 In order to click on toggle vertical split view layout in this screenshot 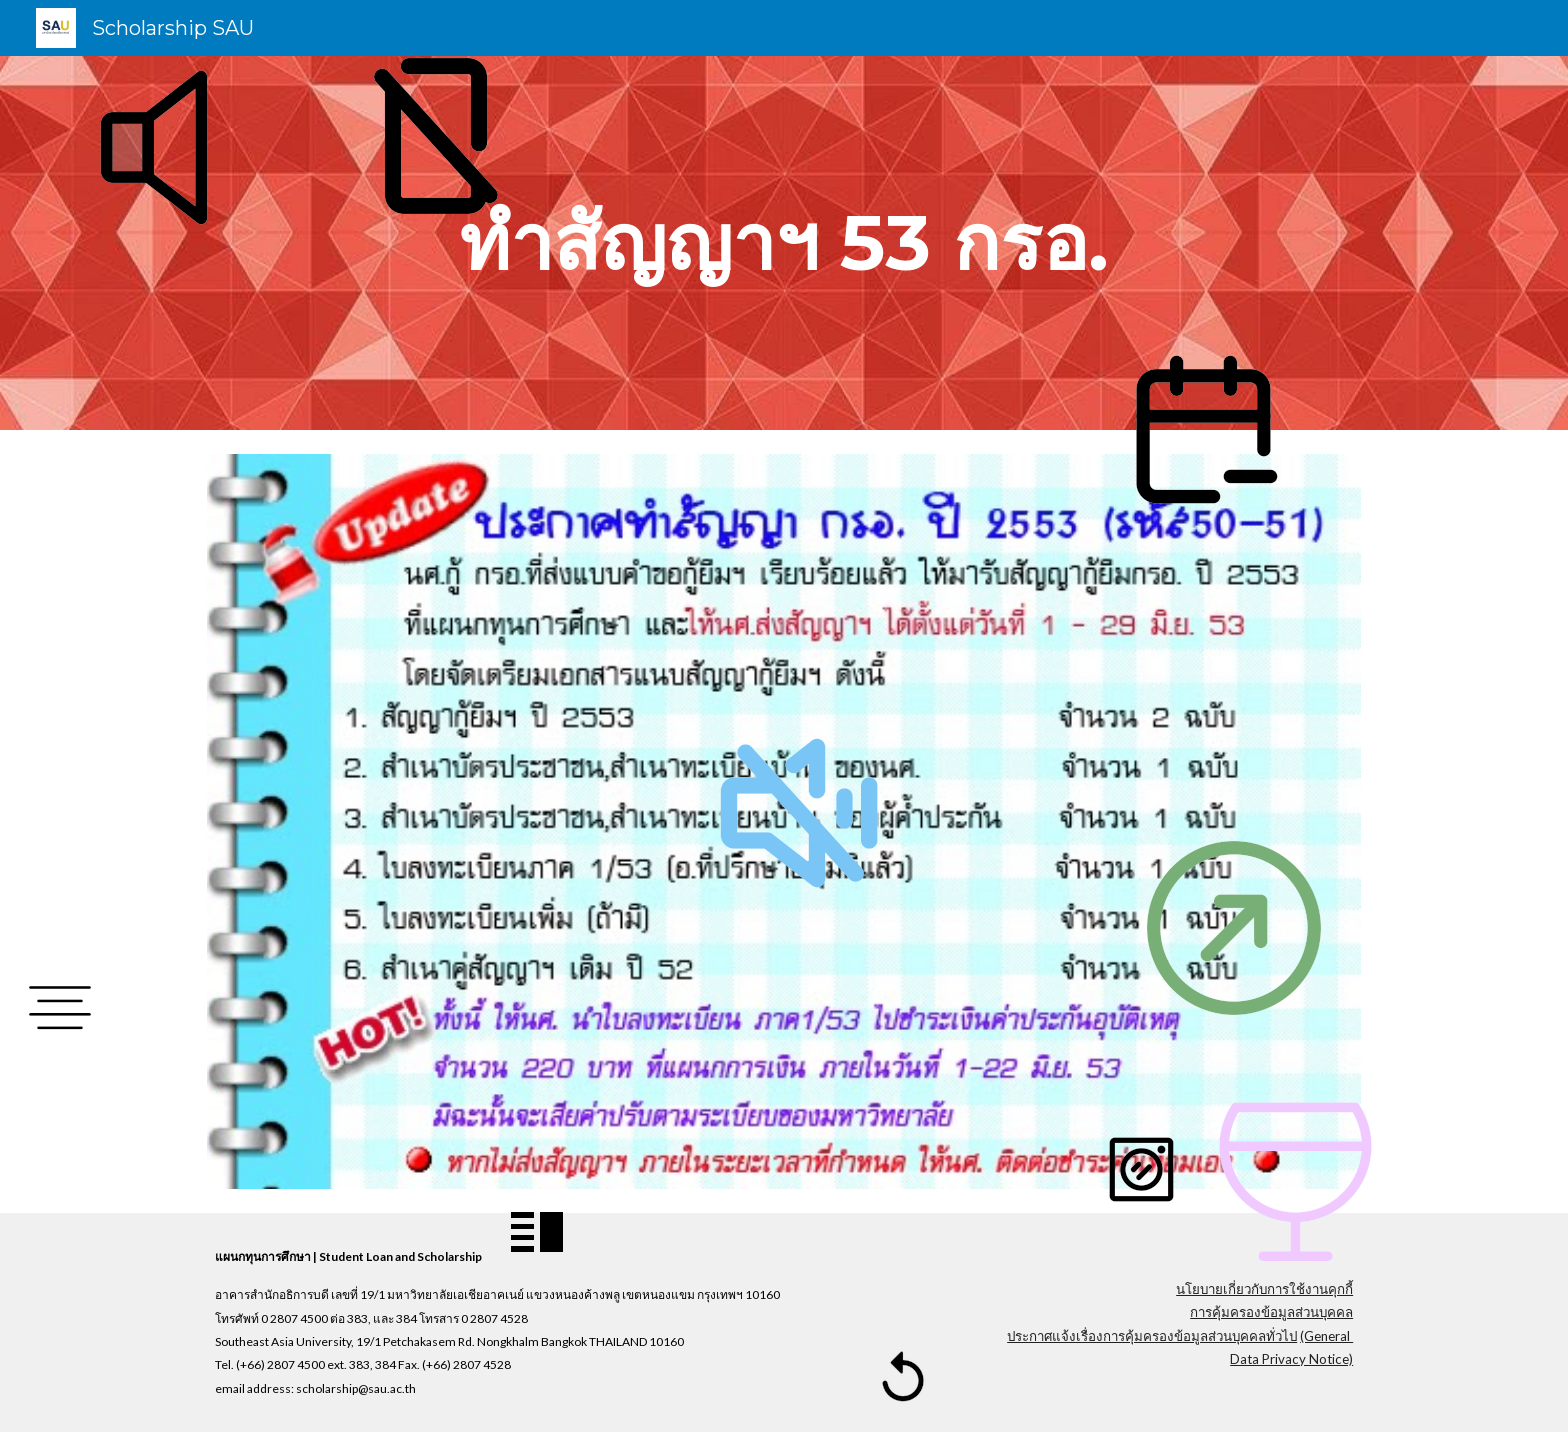, I will do `click(537, 1232)`.